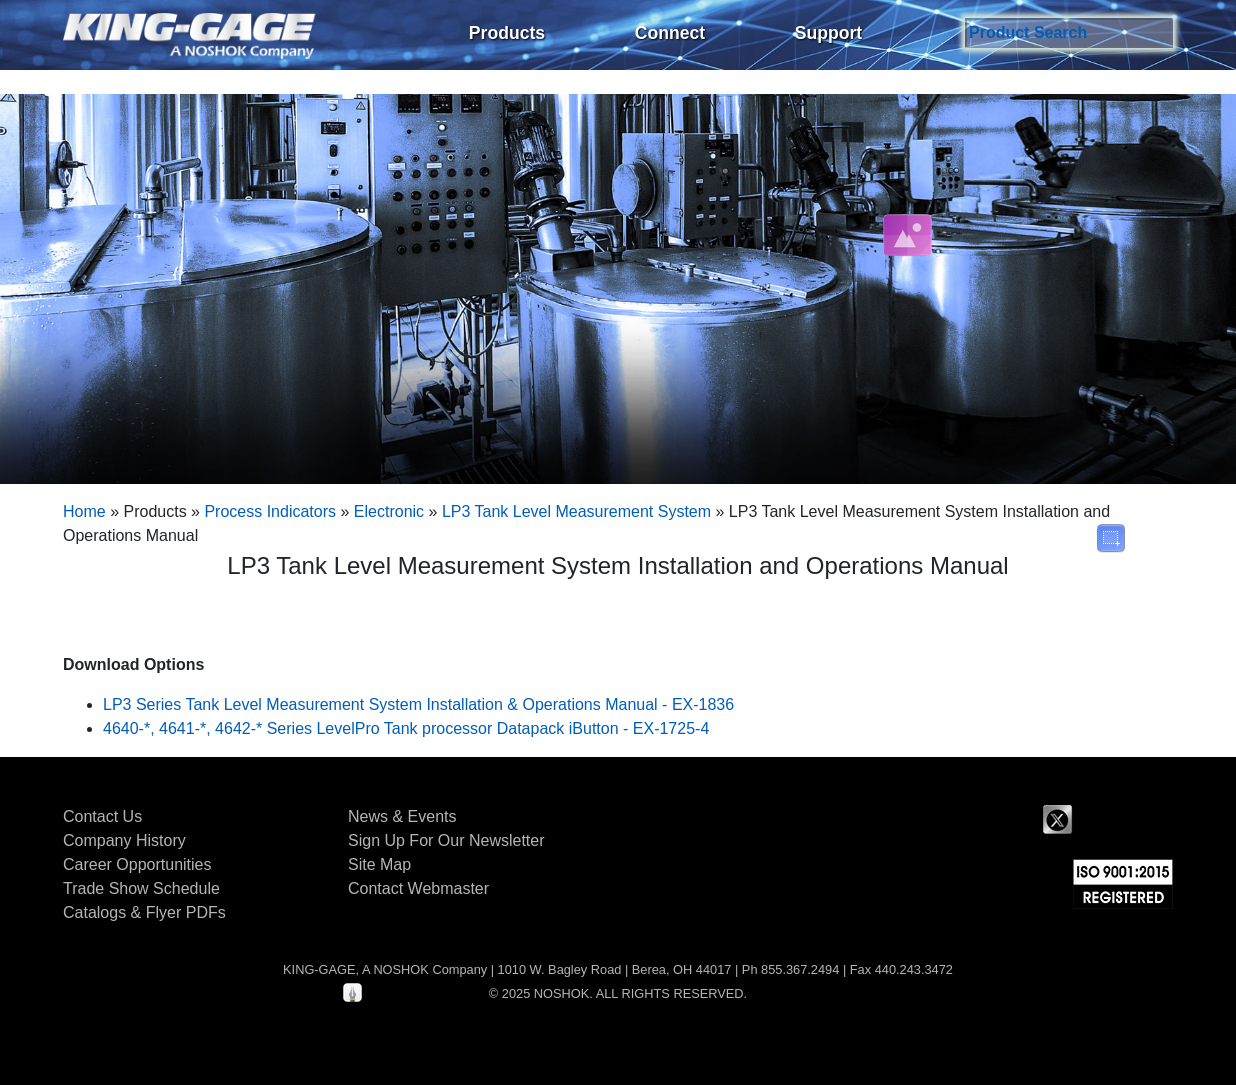  I want to click on take a screenshot, so click(1111, 538).